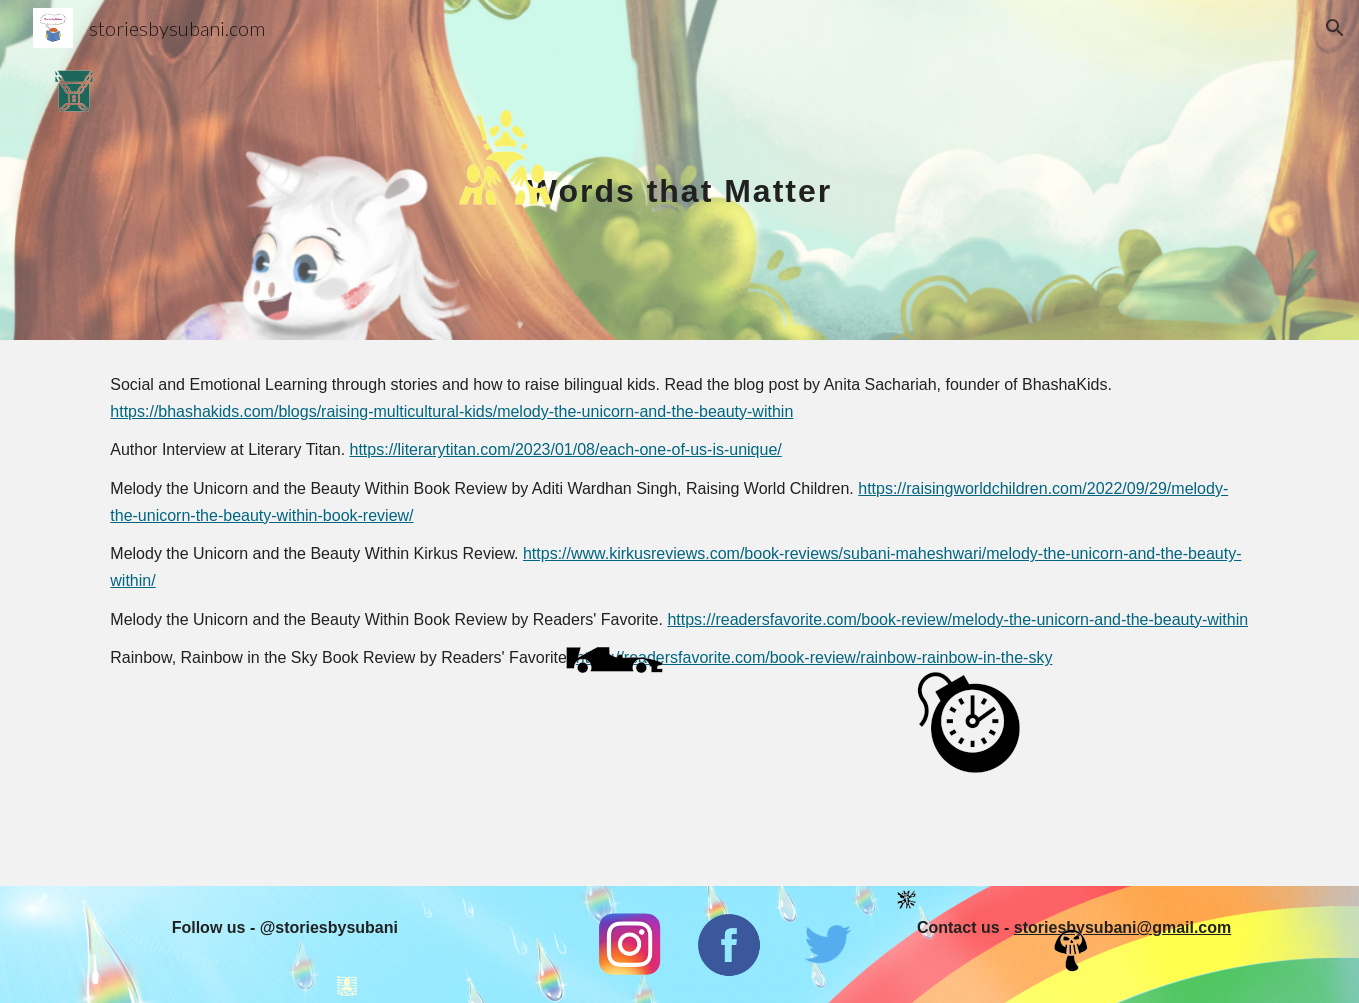 The image size is (1359, 1003). I want to click on deadly or poisonous mushroom indicator, so click(1070, 950).